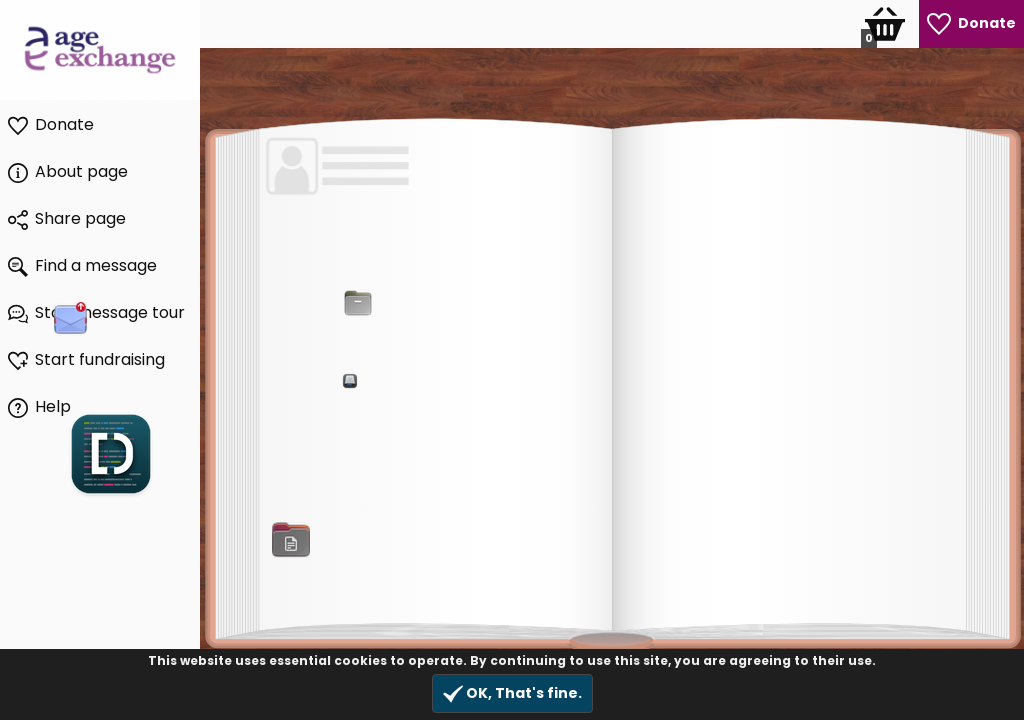 This screenshot has height=720, width=1024. I want to click on launch ventoy bootable usb creation tool, so click(350, 381).